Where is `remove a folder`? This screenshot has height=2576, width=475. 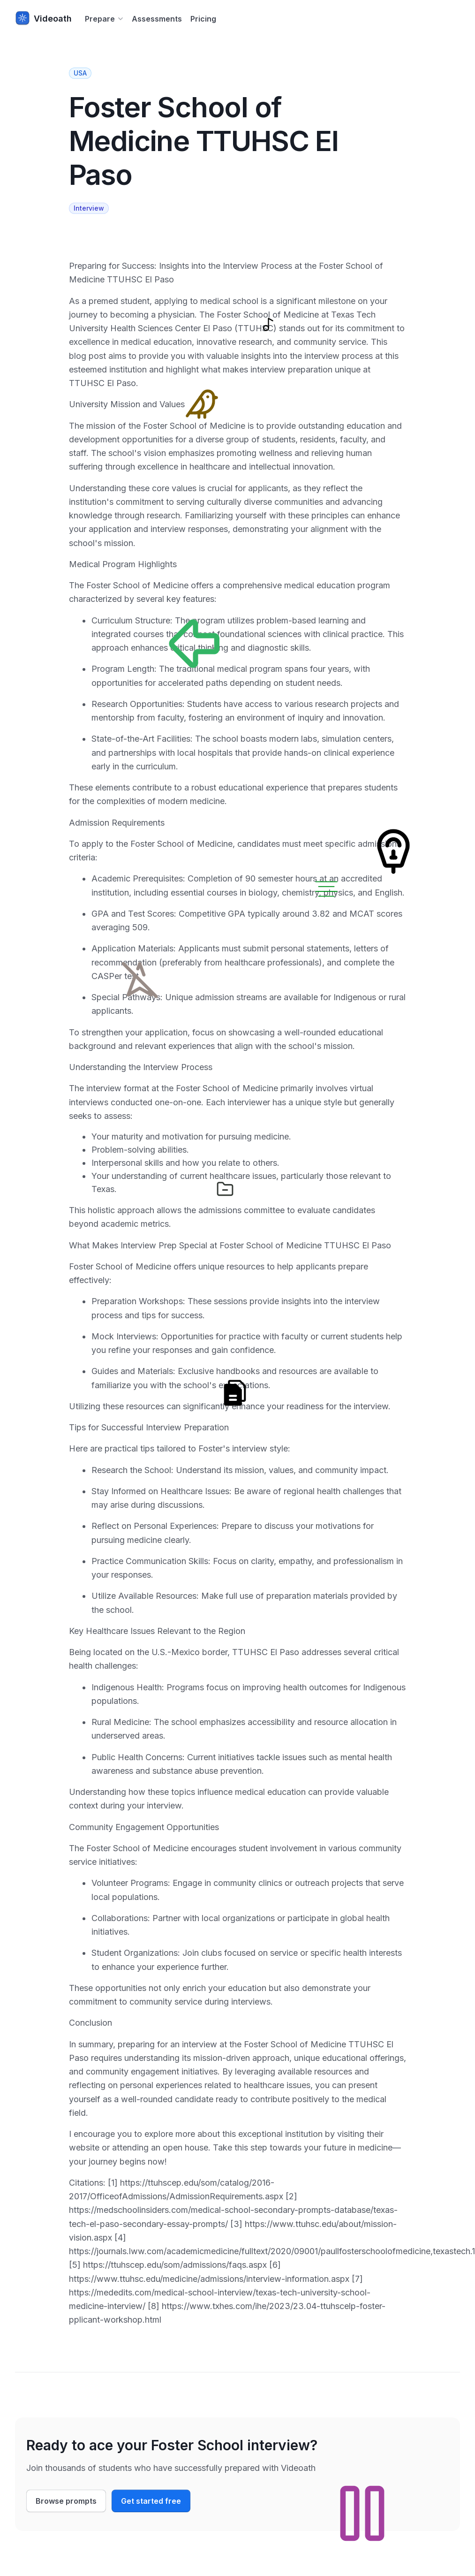 remove a folder is located at coordinates (225, 1189).